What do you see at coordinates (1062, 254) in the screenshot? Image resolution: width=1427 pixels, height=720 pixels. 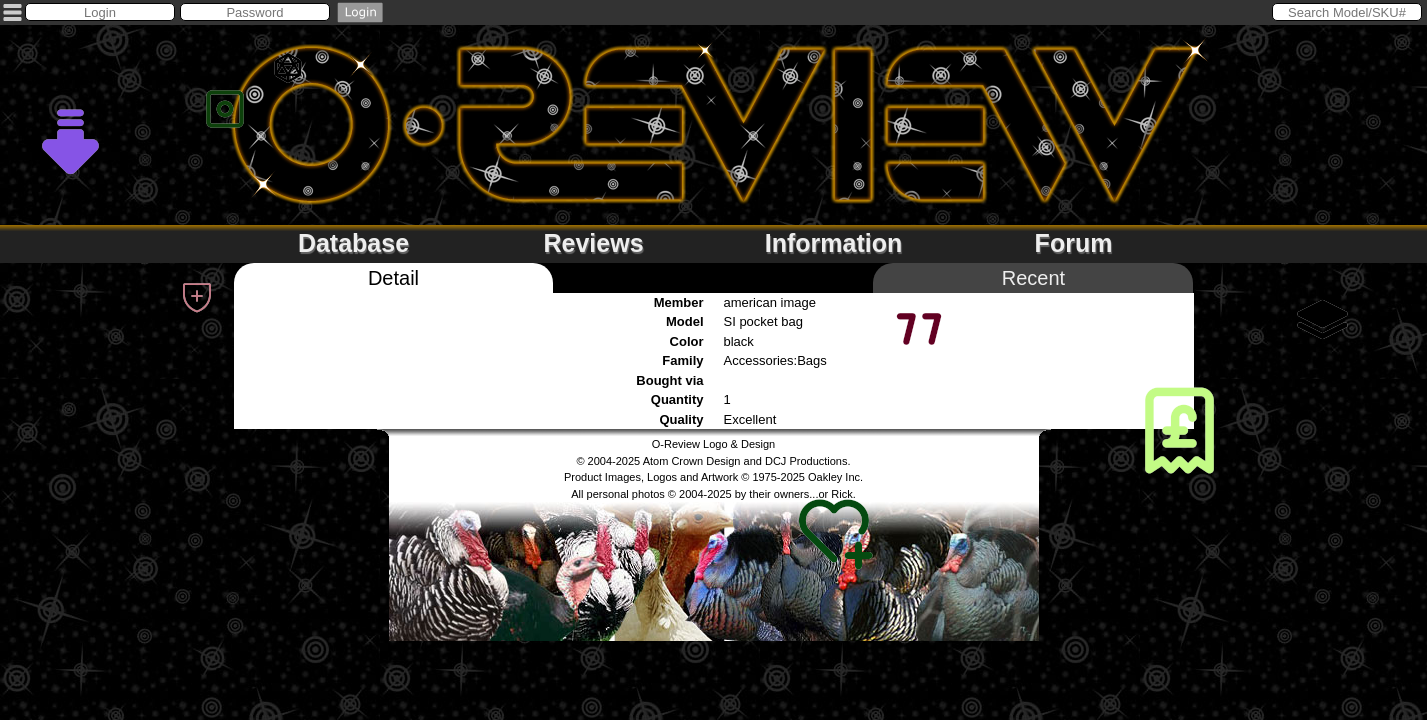 I see `empty placeholder icon for spacing or alignment` at bounding box center [1062, 254].